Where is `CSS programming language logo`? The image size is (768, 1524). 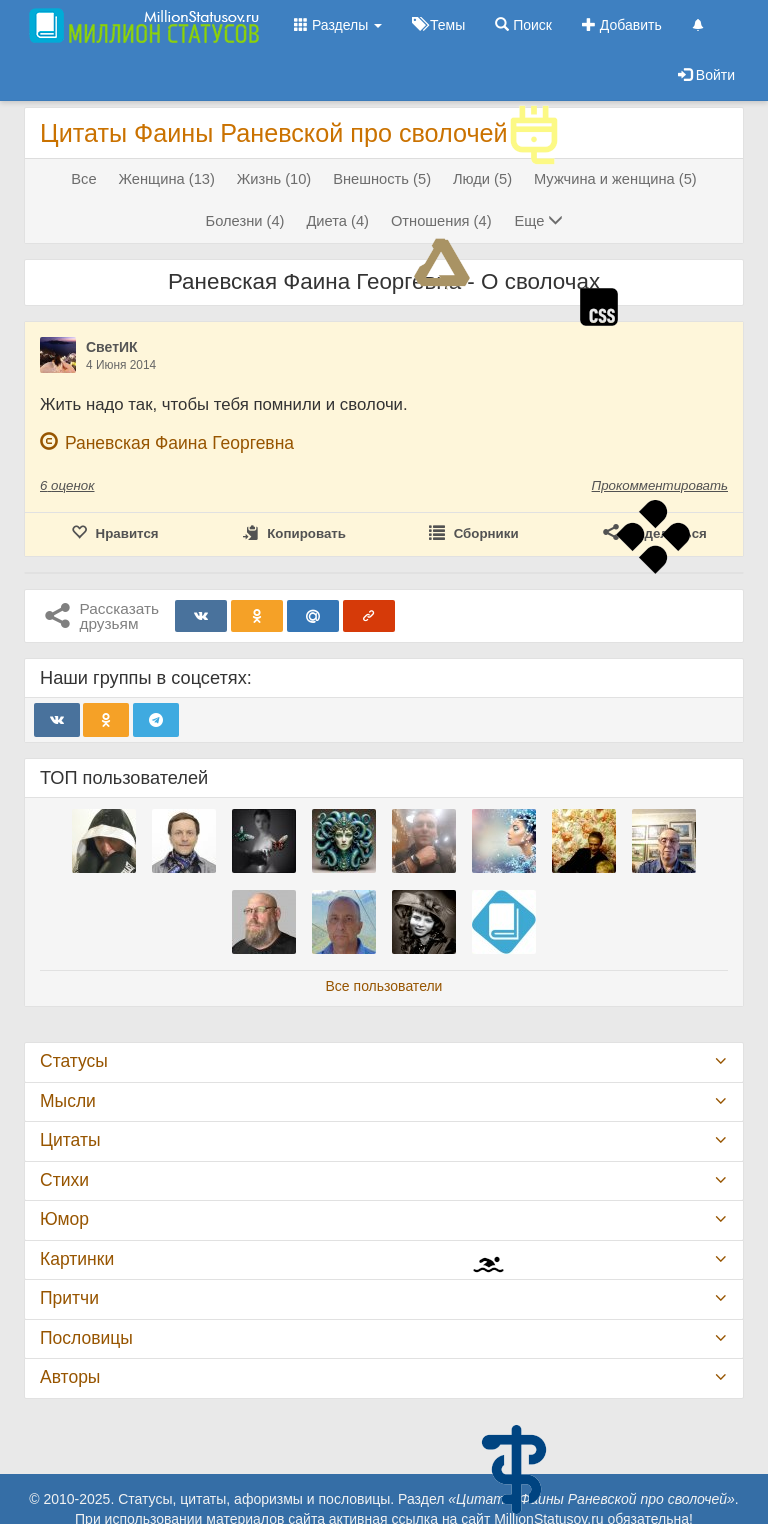
CSS programming language logo is located at coordinates (599, 307).